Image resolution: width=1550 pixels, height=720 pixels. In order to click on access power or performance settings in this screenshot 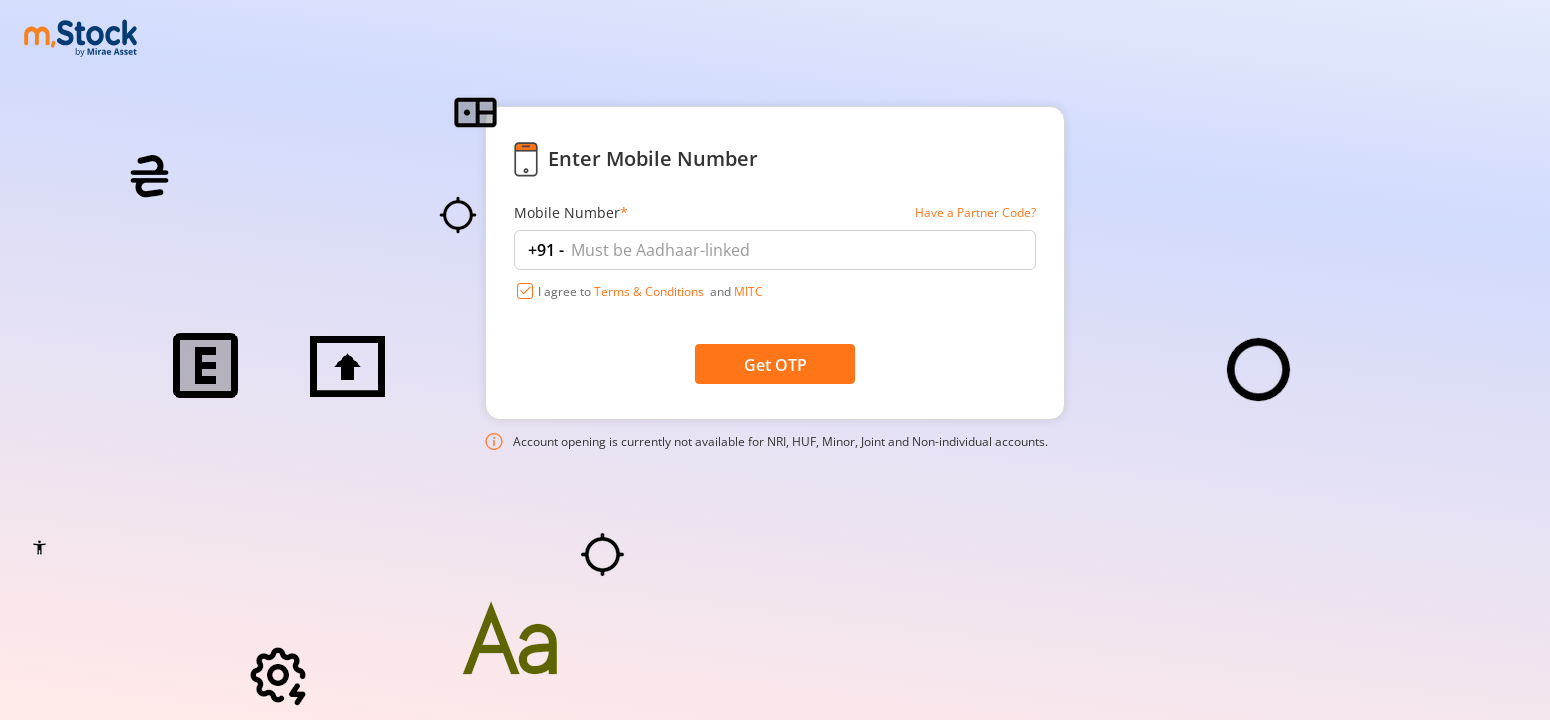, I will do `click(278, 675)`.